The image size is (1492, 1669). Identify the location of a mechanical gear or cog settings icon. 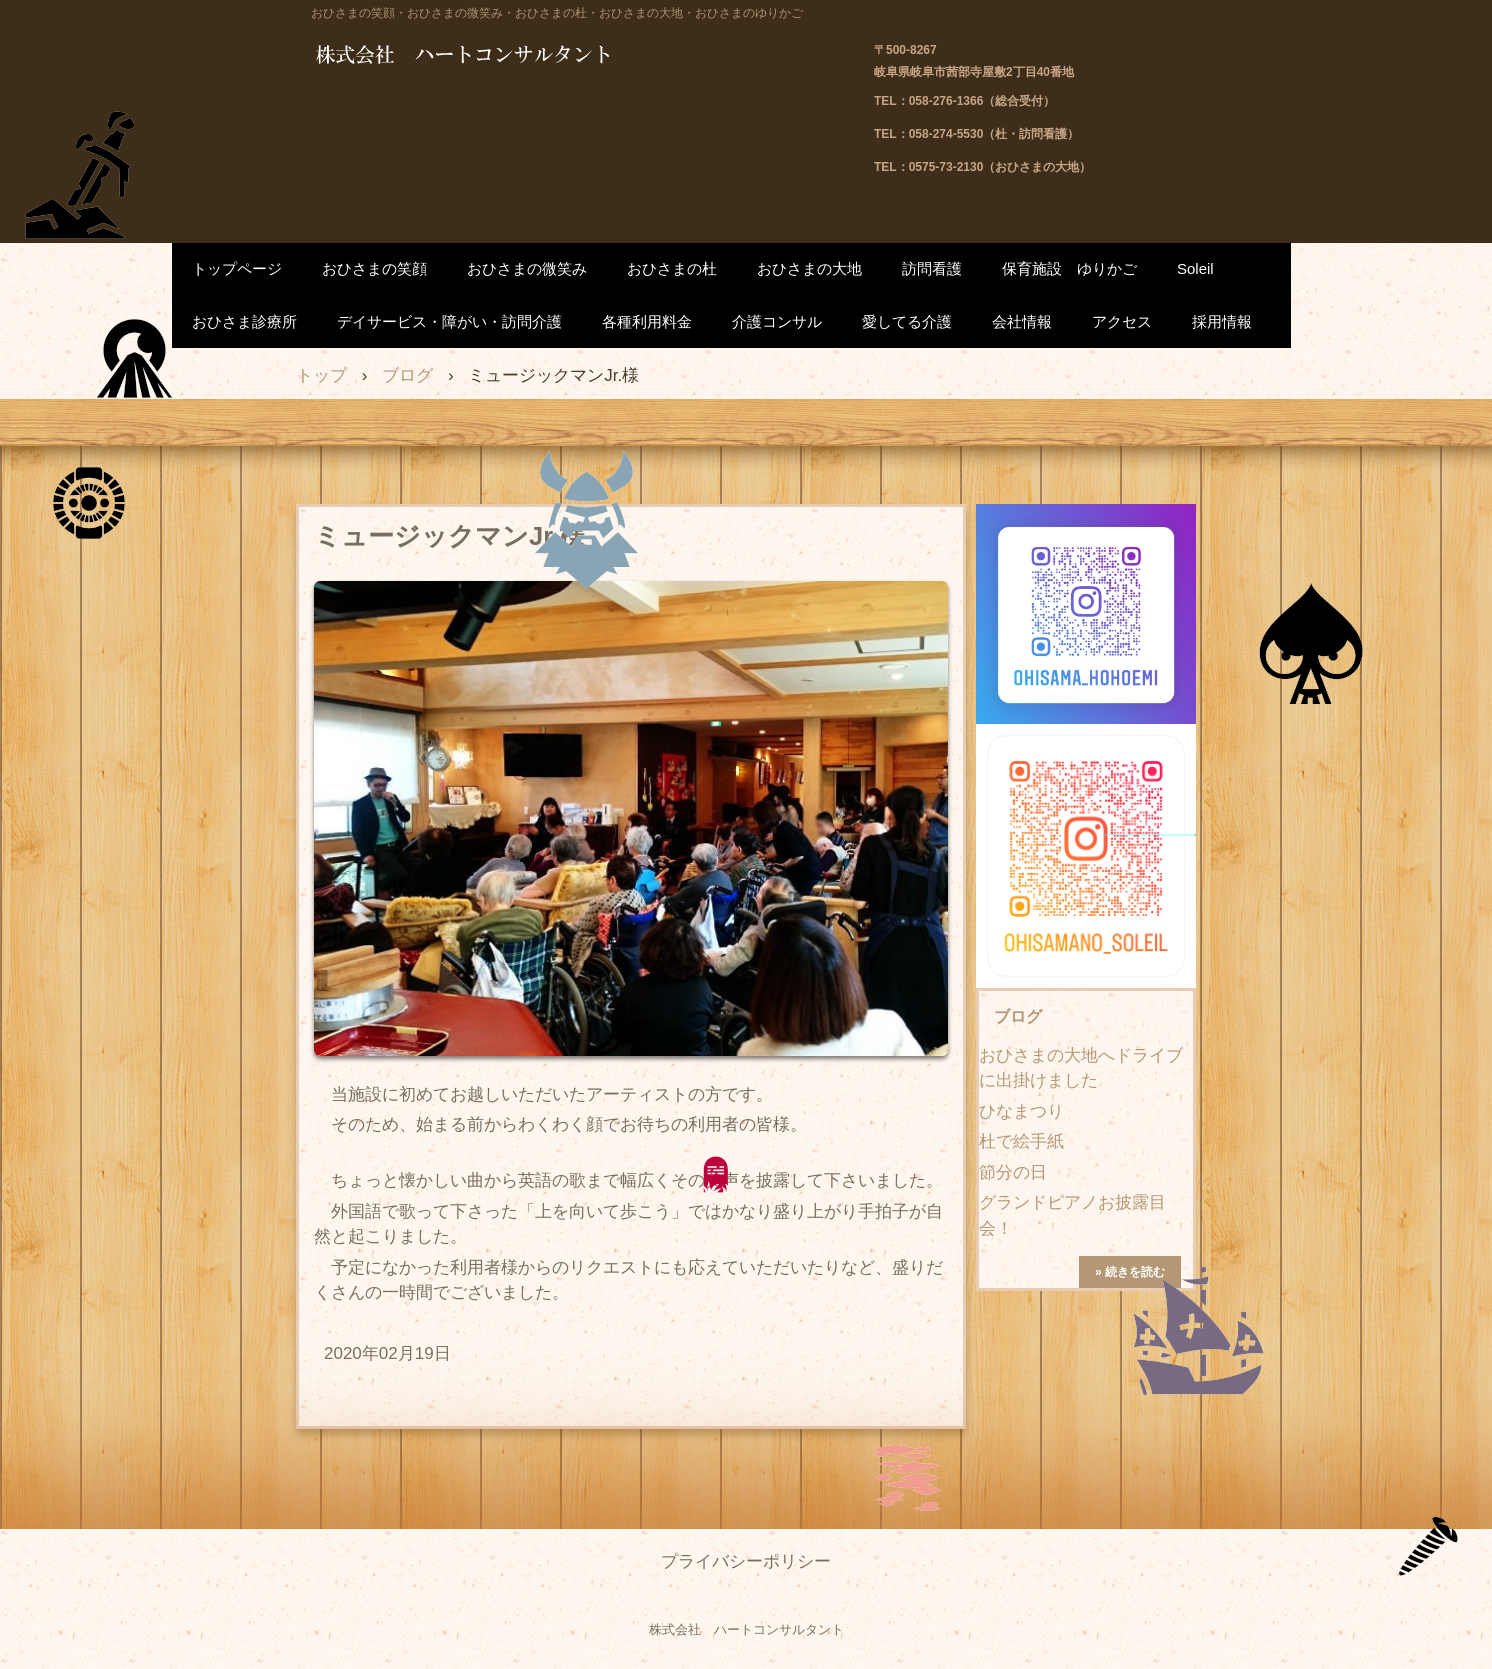
(89, 503).